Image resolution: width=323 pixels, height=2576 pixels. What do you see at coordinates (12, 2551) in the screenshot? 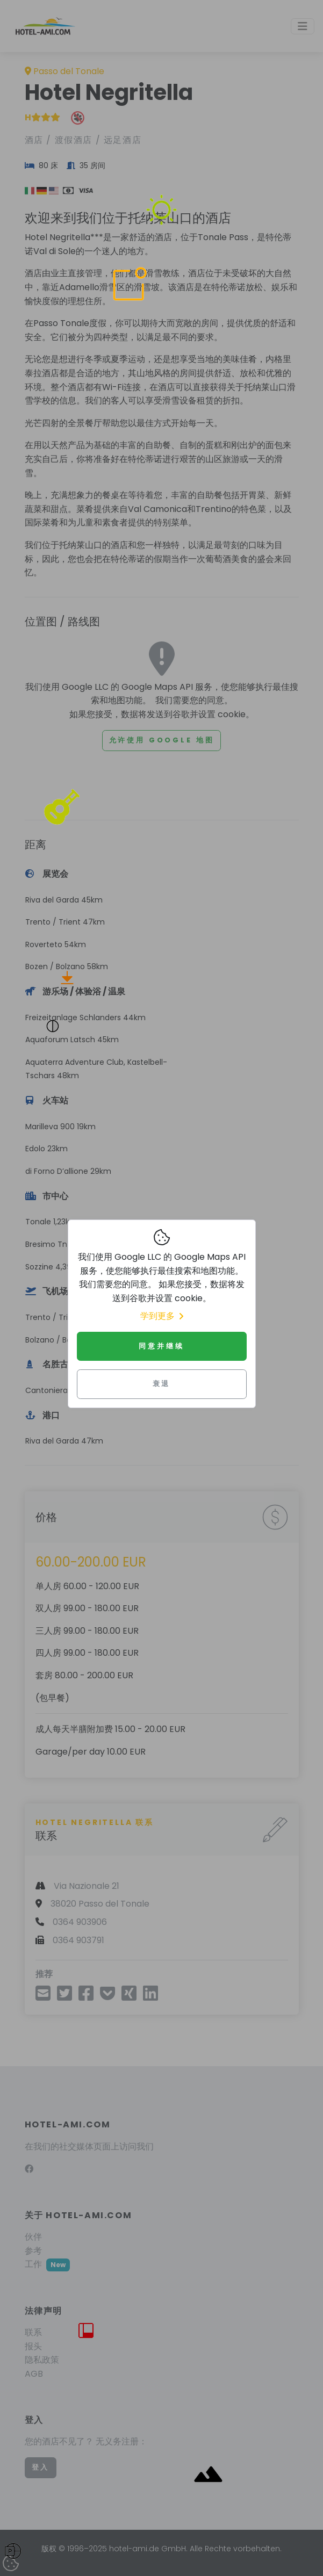
I see `open Microsoft PowerPoint` at bounding box center [12, 2551].